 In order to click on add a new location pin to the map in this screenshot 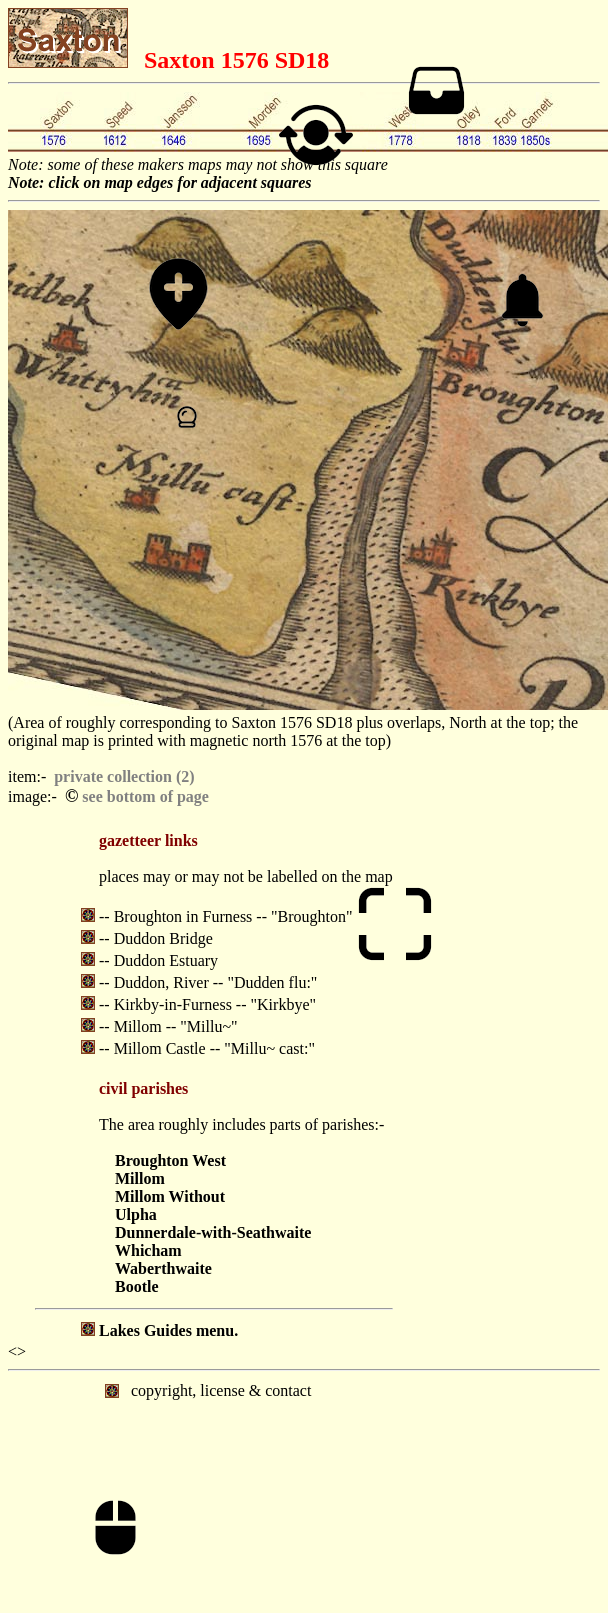, I will do `click(178, 294)`.